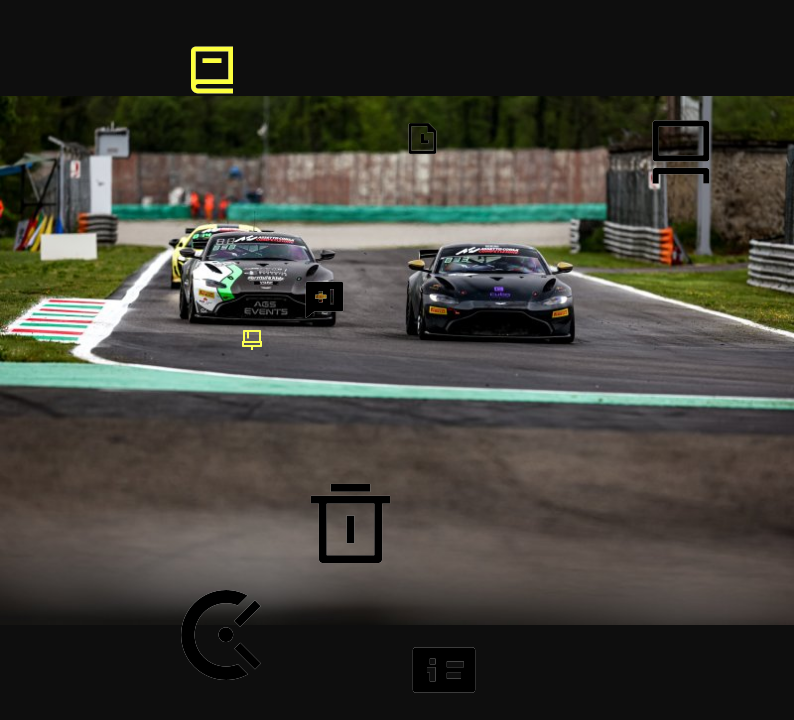  What do you see at coordinates (350, 523) in the screenshot?
I see `delete selected item` at bounding box center [350, 523].